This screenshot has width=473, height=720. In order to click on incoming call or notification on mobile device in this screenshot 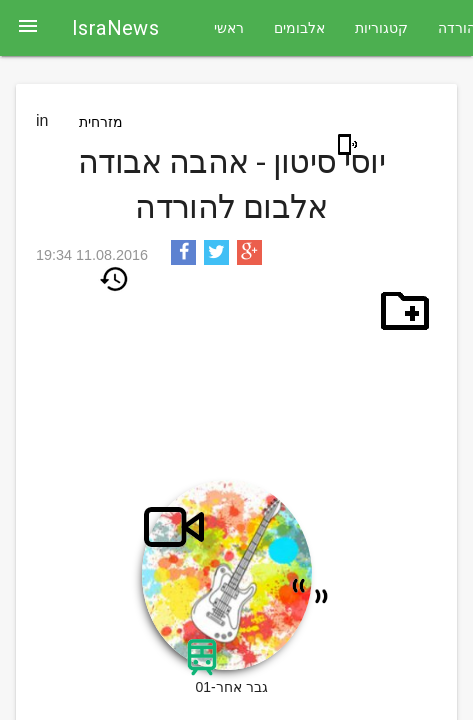, I will do `click(347, 144)`.